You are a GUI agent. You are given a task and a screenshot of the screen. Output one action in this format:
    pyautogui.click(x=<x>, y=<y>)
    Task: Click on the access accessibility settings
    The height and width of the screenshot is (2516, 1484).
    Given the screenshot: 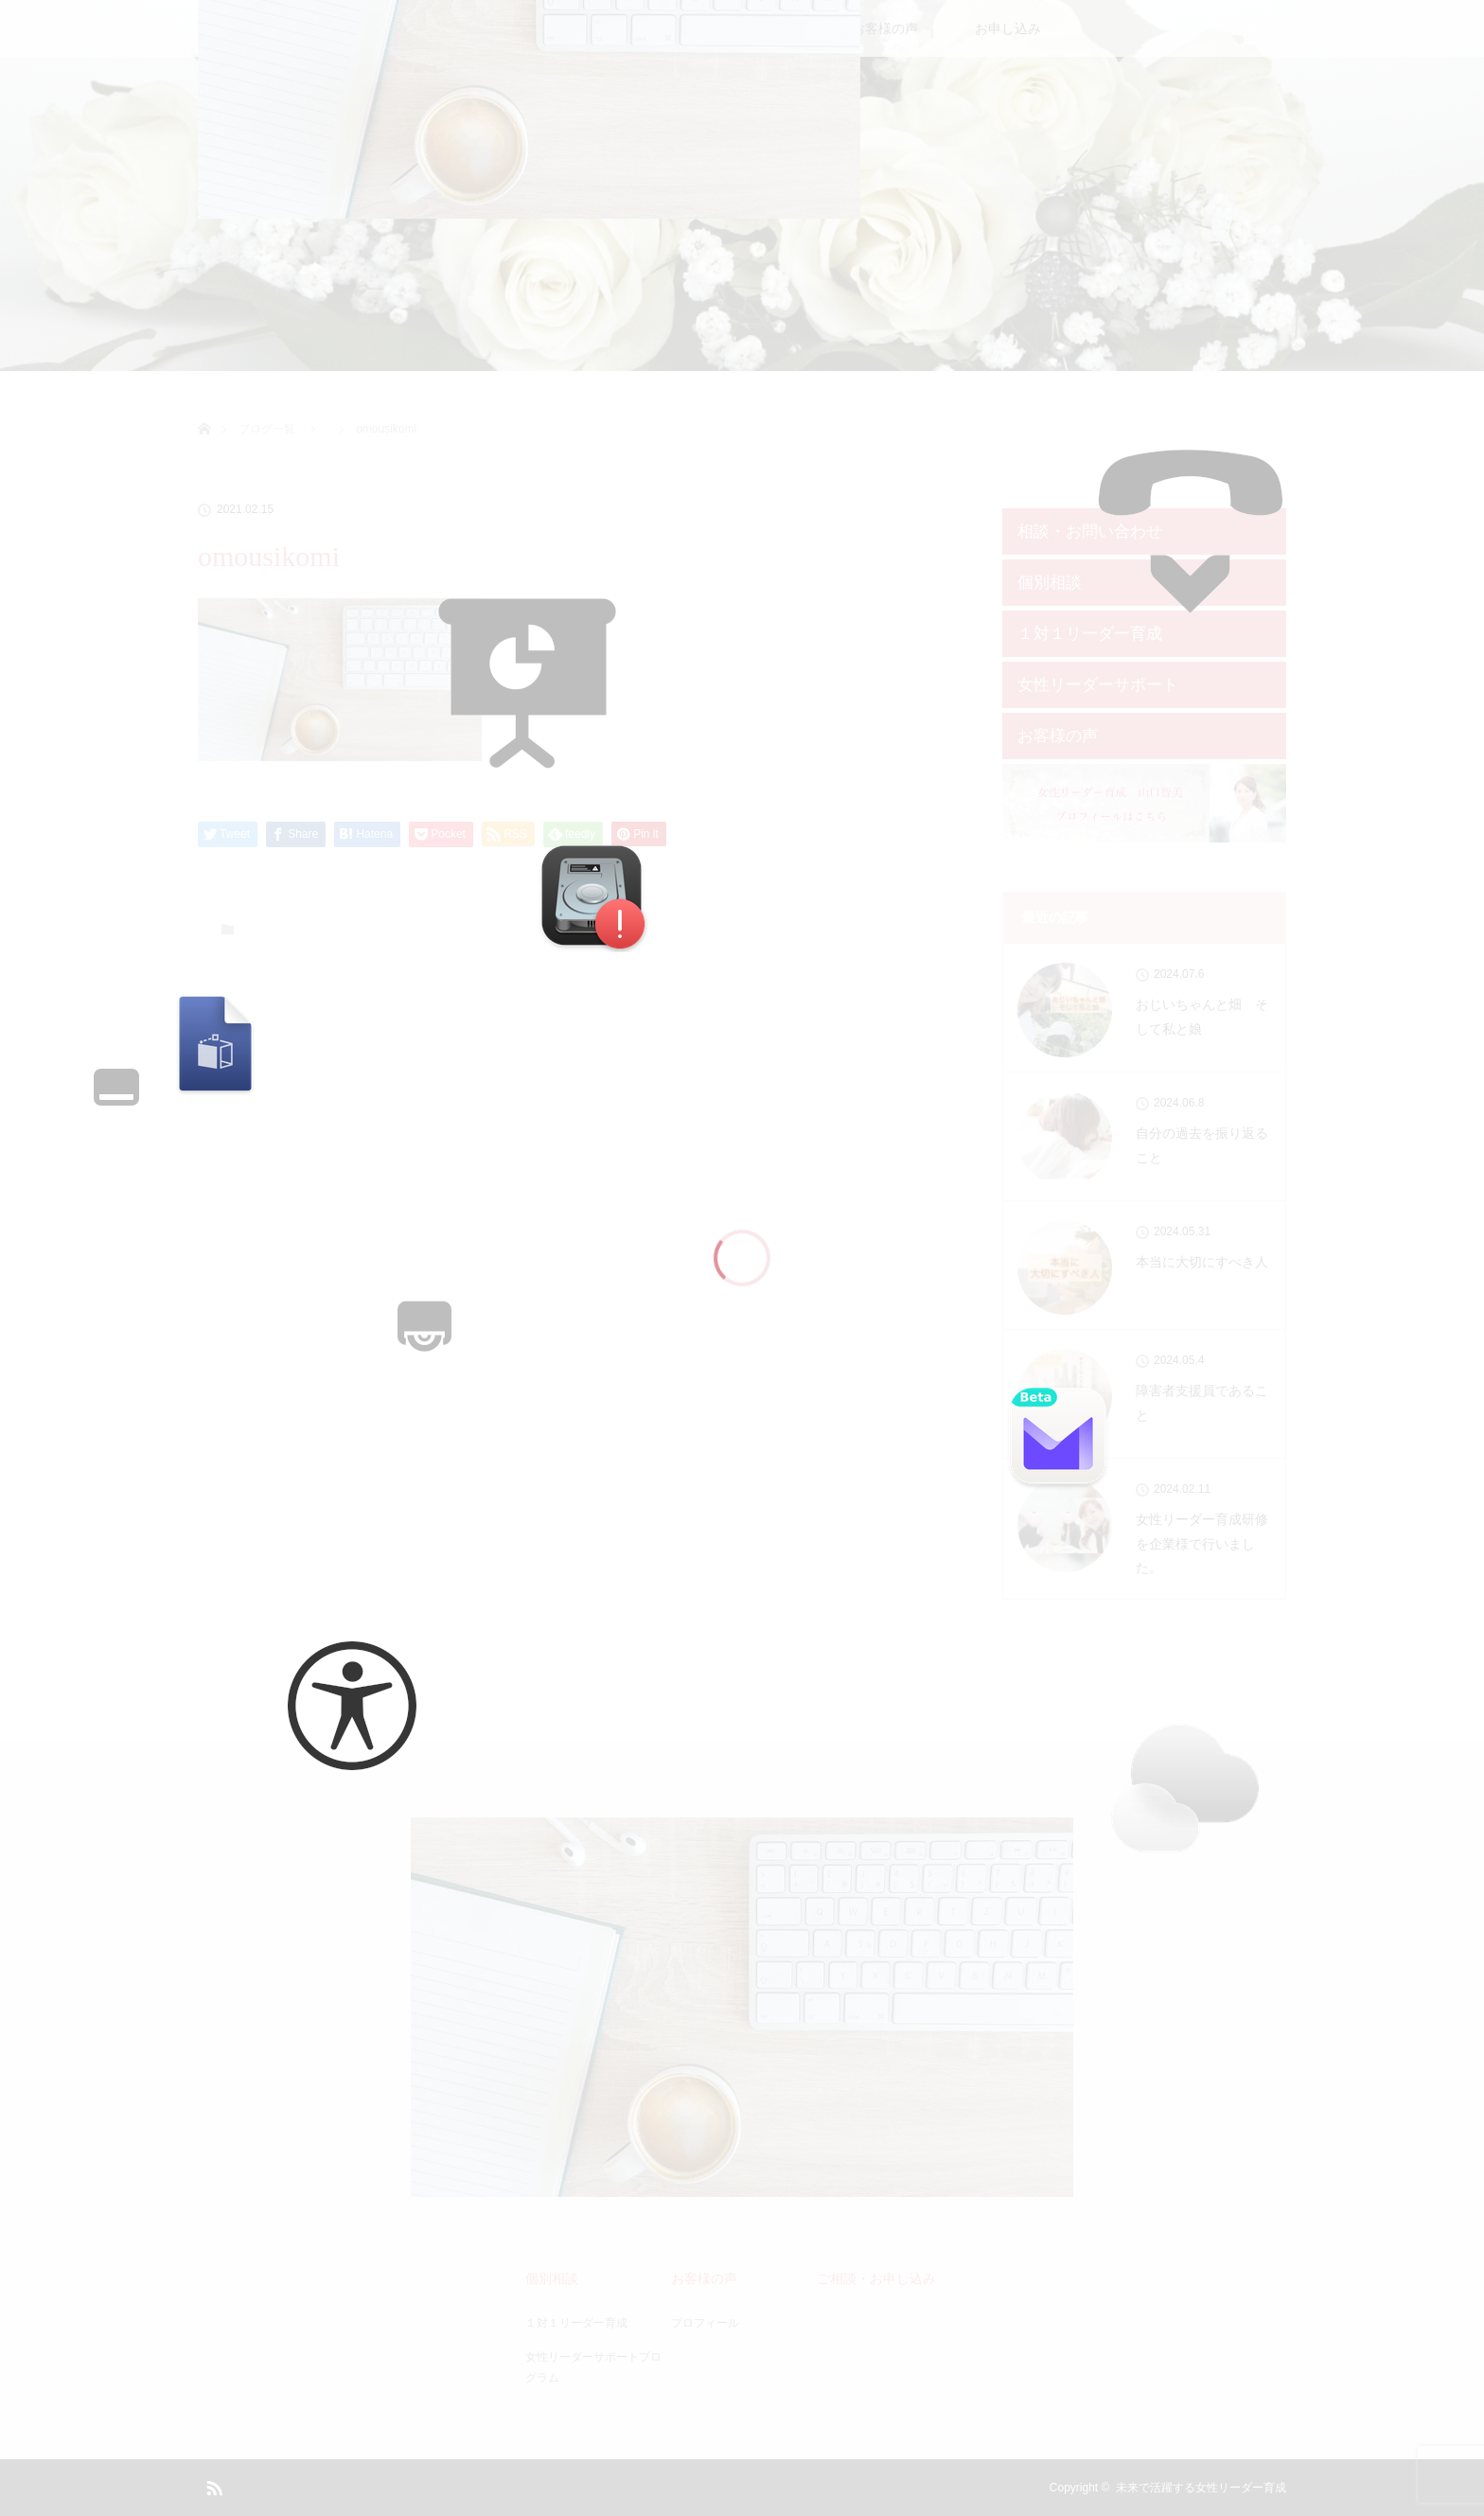 What is the action you would take?
    pyautogui.click(x=352, y=1706)
    